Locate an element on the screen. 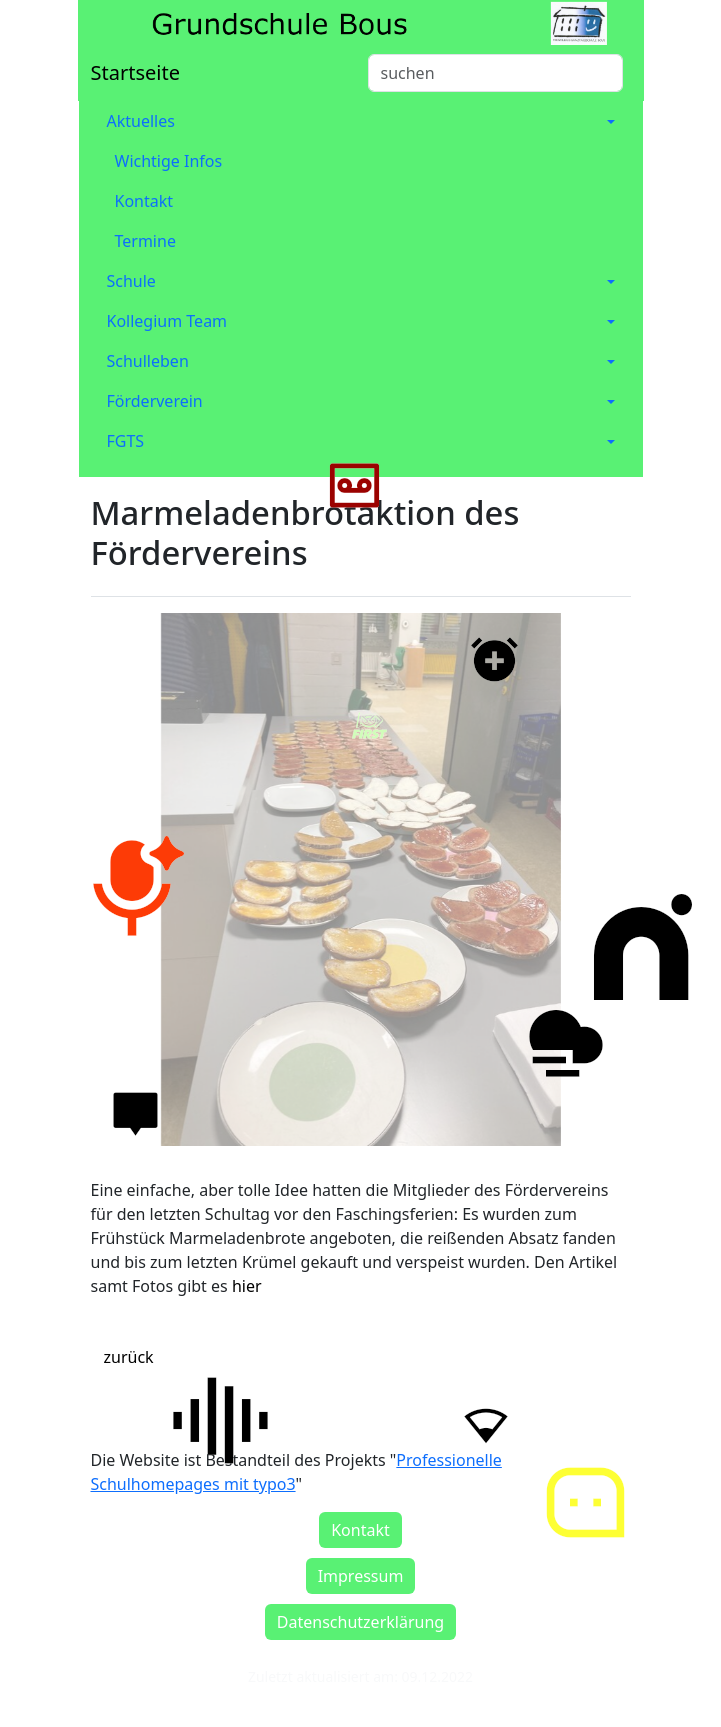 This screenshot has height=1727, width=721. indicates weak wifi signal strength is located at coordinates (486, 1426).